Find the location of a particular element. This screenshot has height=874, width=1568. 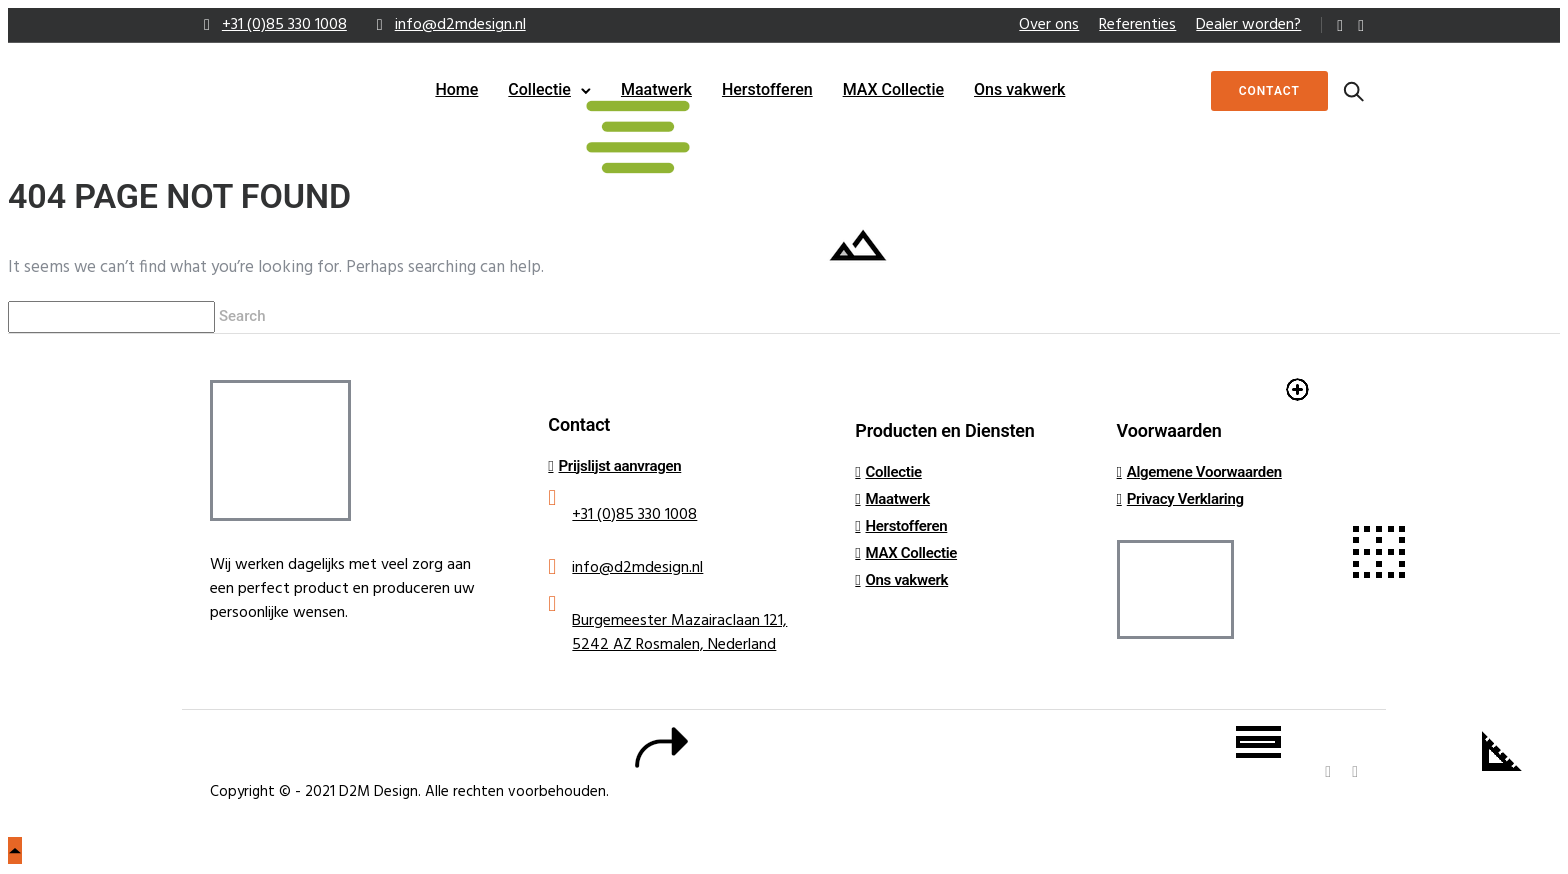

center-align text or content is located at coordinates (638, 137).